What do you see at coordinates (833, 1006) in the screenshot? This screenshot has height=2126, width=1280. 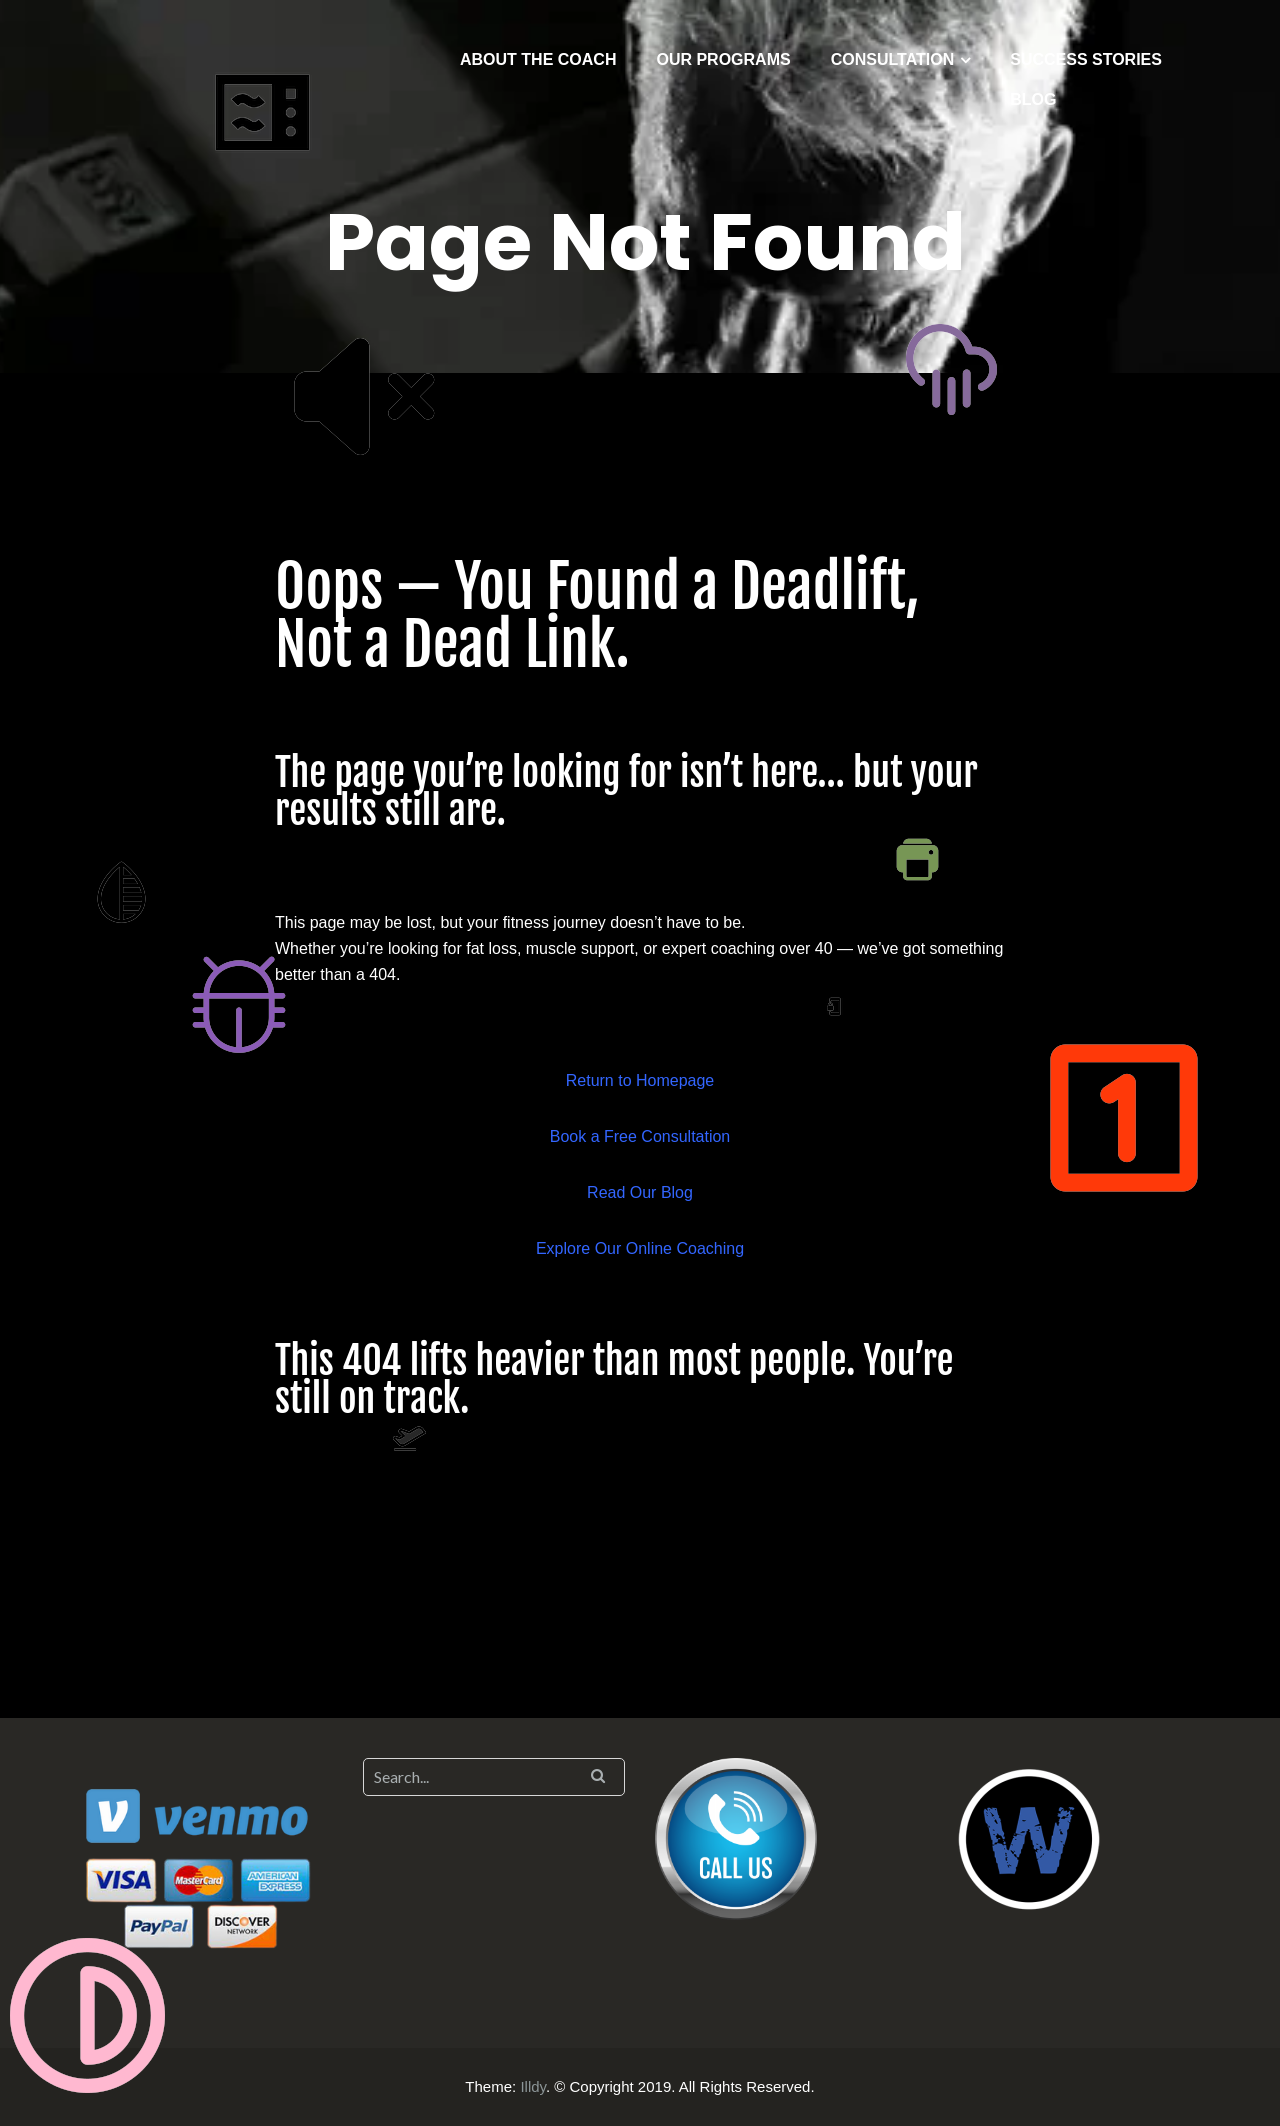 I see `enable device lock for linked phones` at bounding box center [833, 1006].